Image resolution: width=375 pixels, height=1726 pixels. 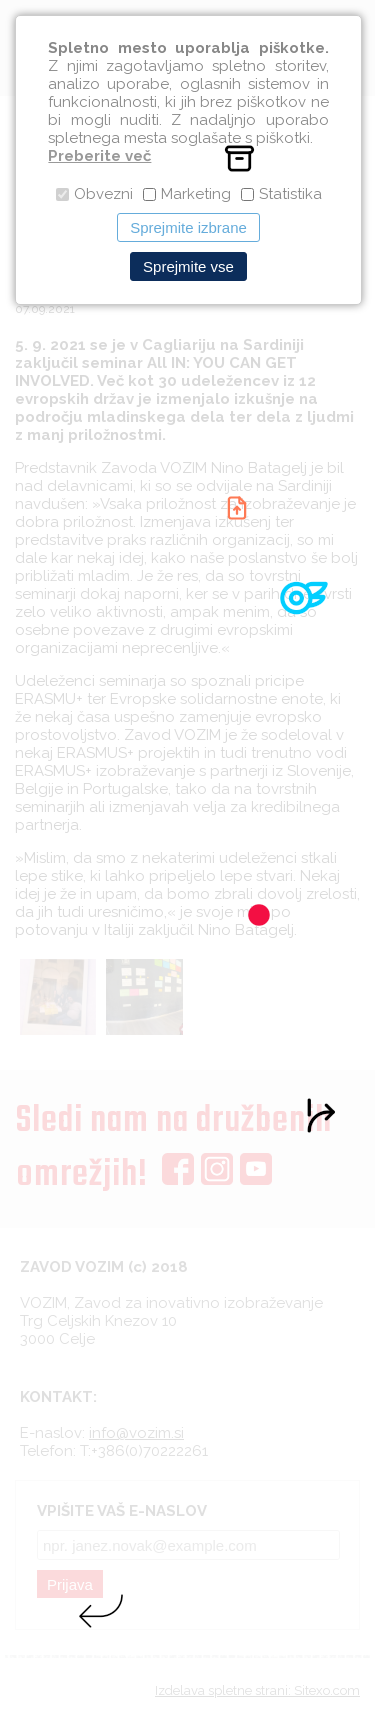 What do you see at coordinates (239, 158) in the screenshot?
I see `archive this item` at bounding box center [239, 158].